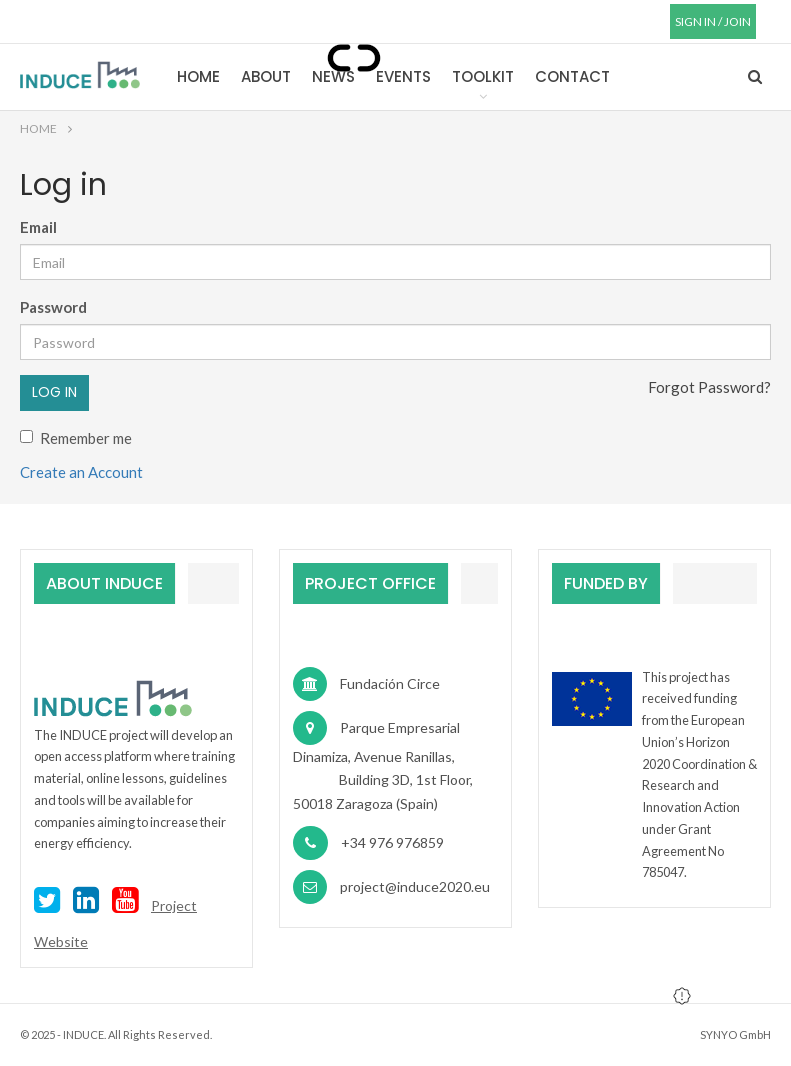 The height and width of the screenshot is (1066, 791). Describe the element at coordinates (682, 996) in the screenshot. I see `indicates a warning or alert requiring attention` at that location.